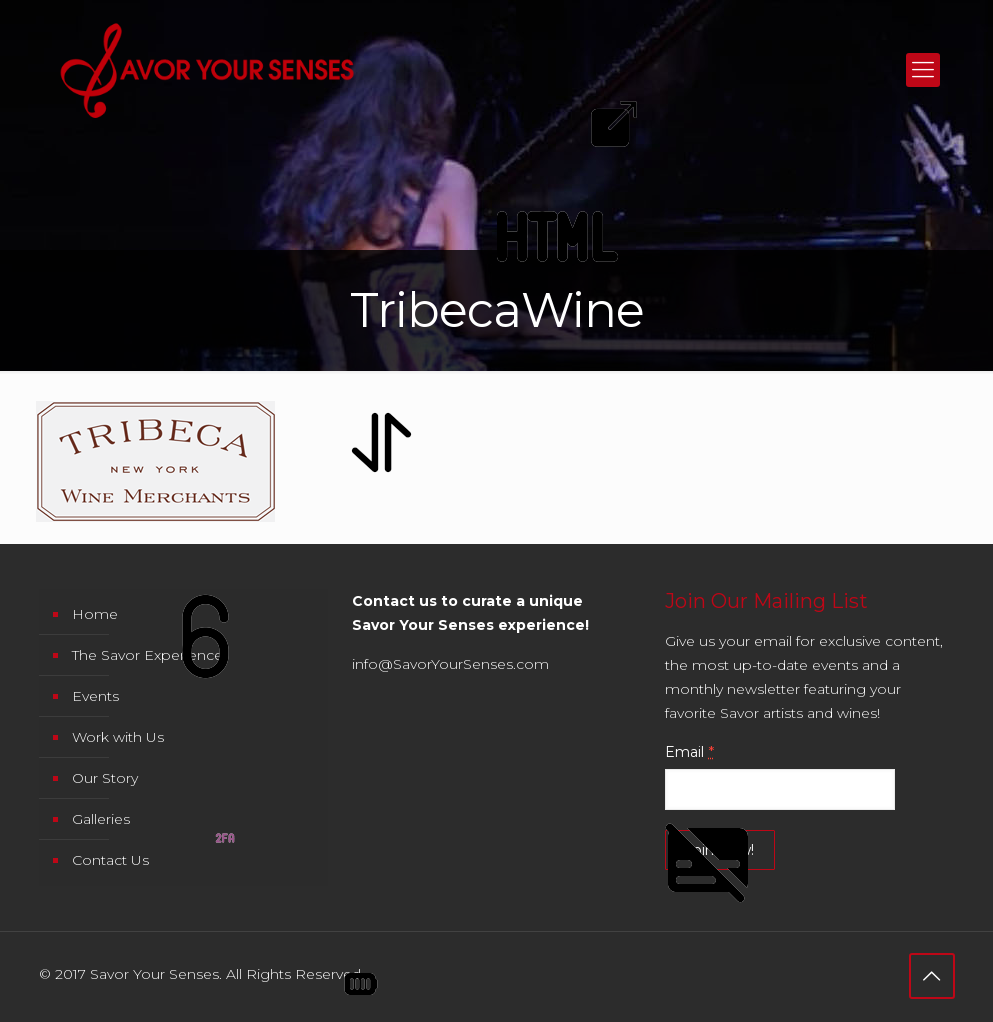 This screenshot has height=1022, width=993. What do you see at coordinates (205, 636) in the screenshot?
I see `indicates step 6 in a multi-step process` at bounding box center [205, 636].